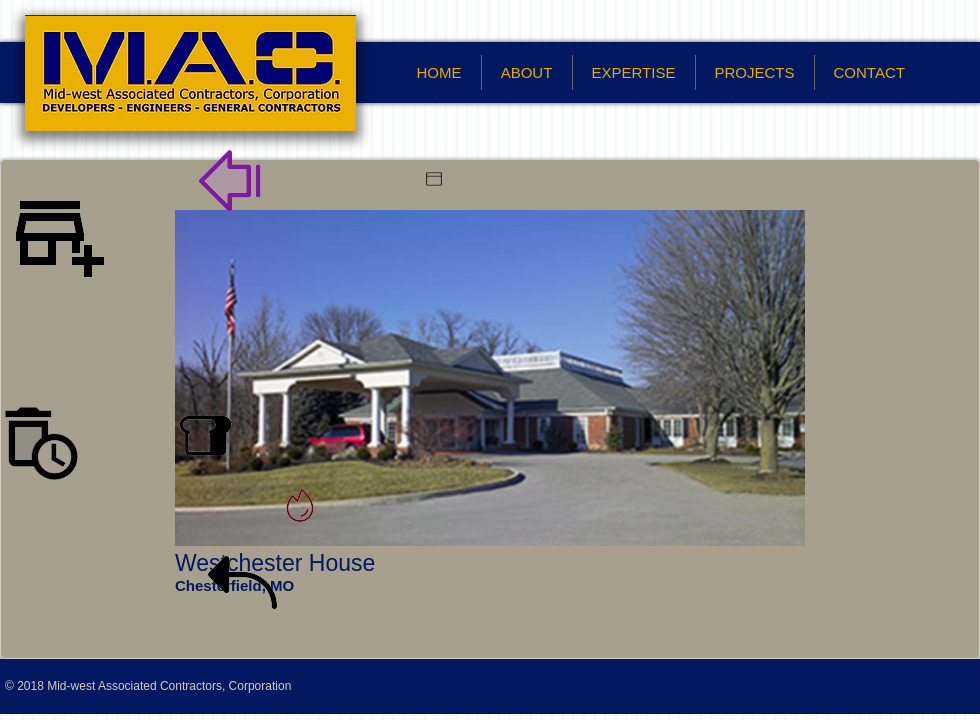 This screenshot has height=720, width=980. Describe the element at coordinates (232, 181) in the screenshot. I see `go back to previous screen` at that location.